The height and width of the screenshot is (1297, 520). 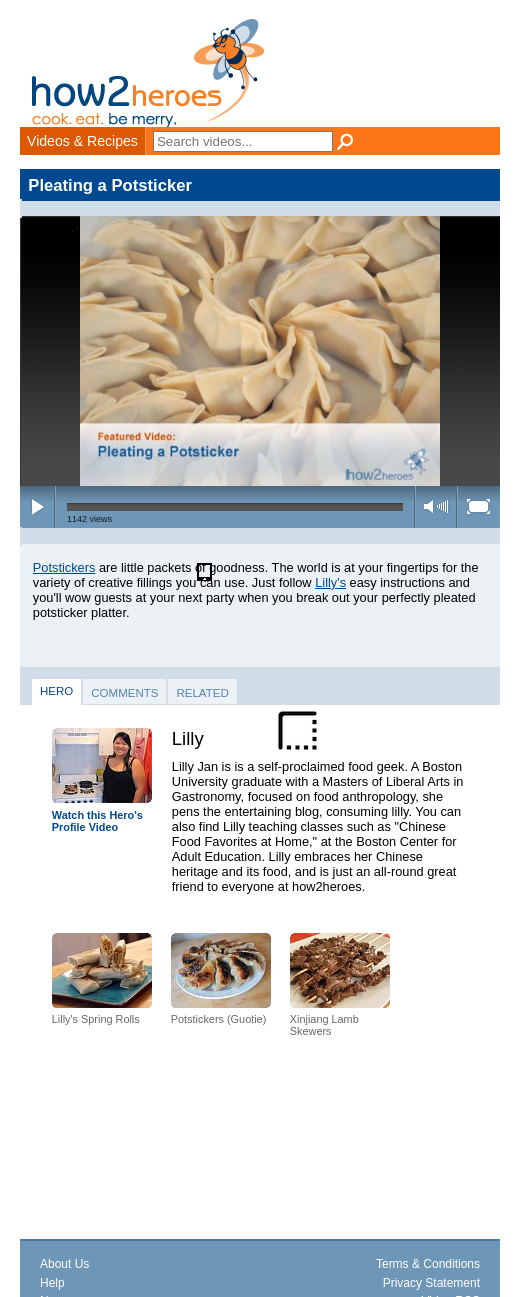 I want to click on customize border style for a selected element, so click(x=297, y=730).